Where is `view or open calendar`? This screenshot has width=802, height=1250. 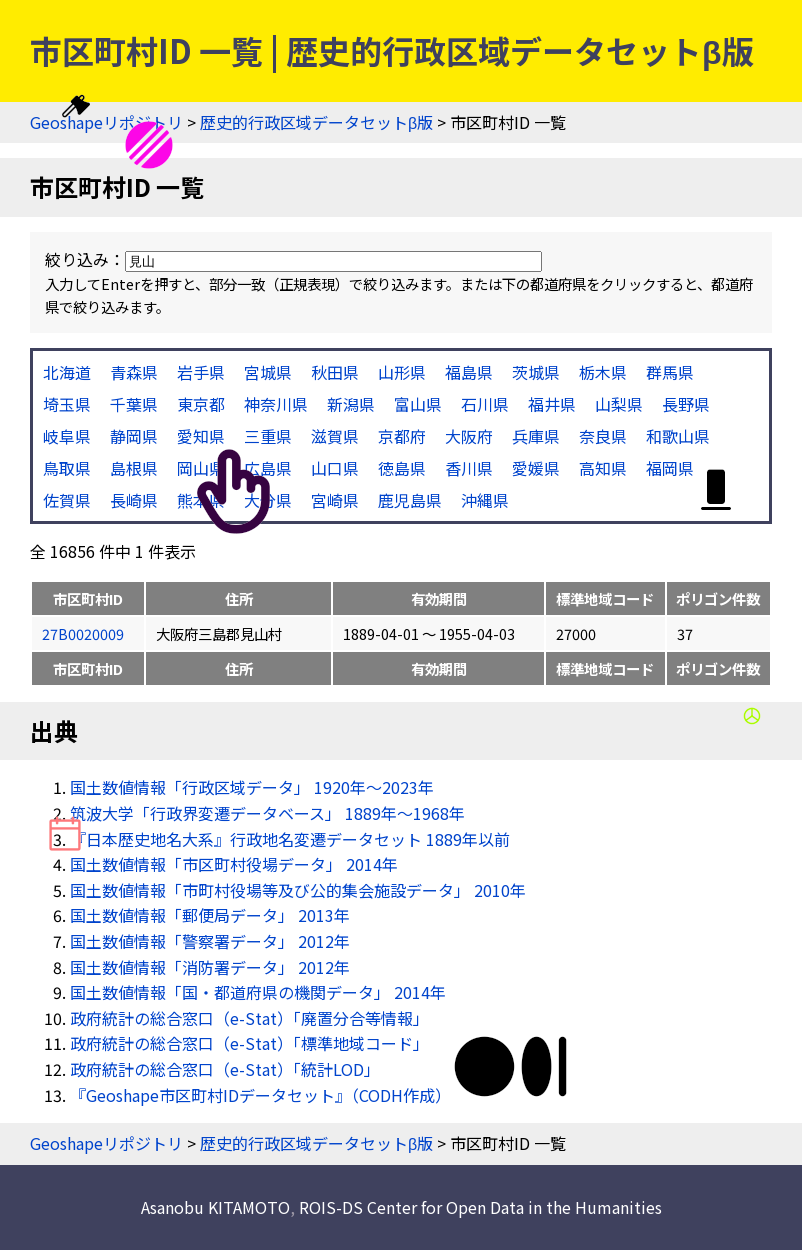 view or open calendar is located at coordinates (65, 835).